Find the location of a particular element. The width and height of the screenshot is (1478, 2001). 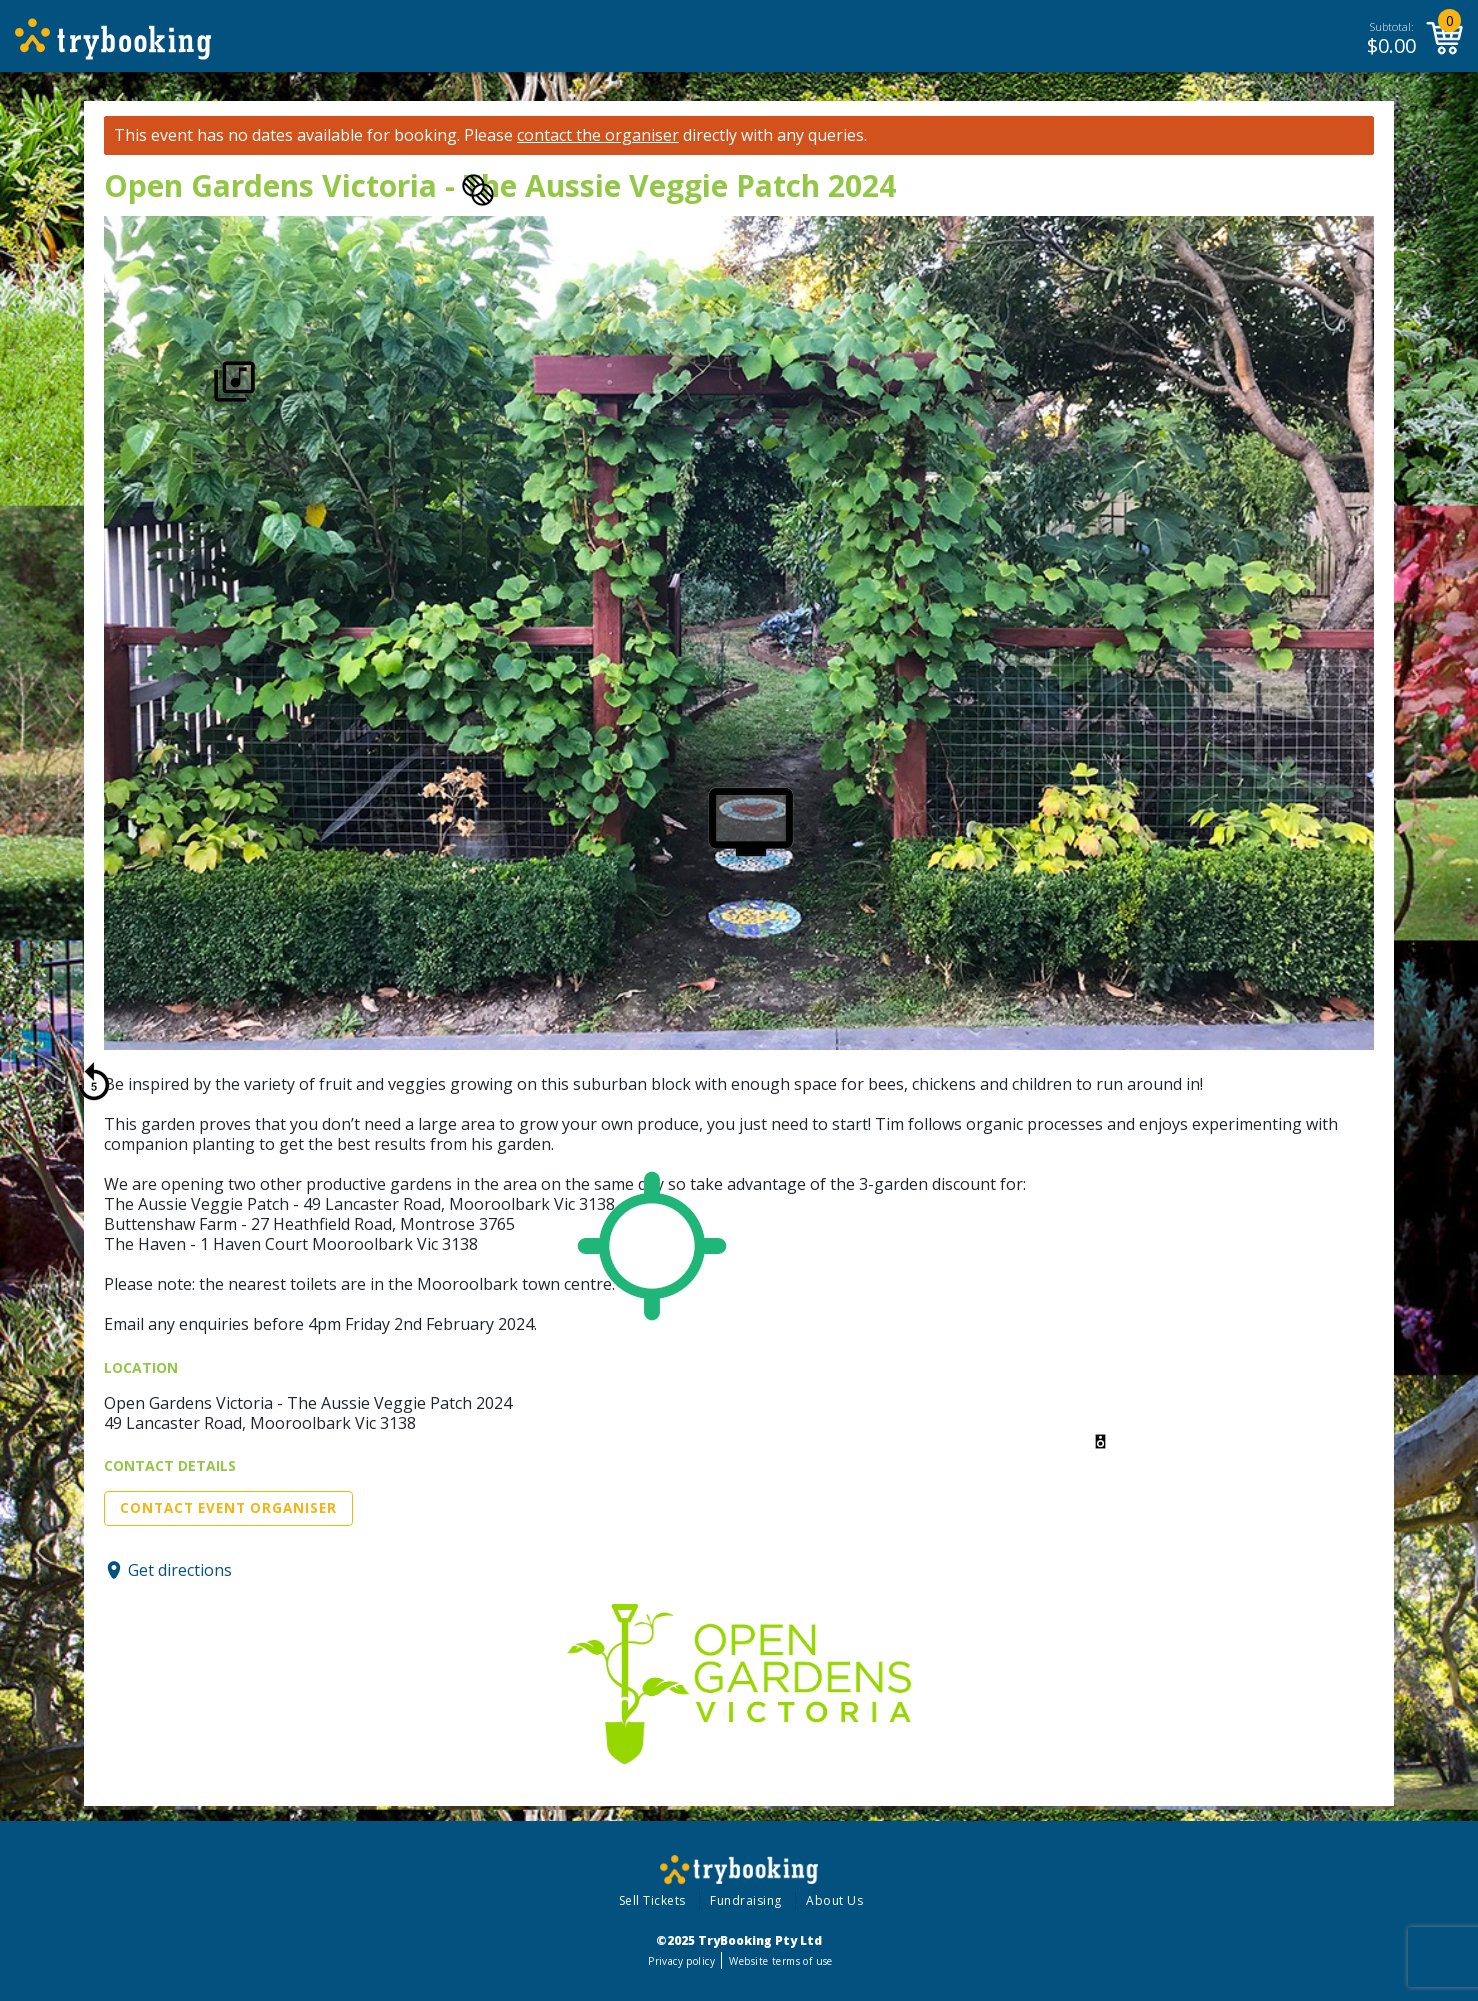

adjust speaker or audio output settings is located at coordinates (1100, 1441).